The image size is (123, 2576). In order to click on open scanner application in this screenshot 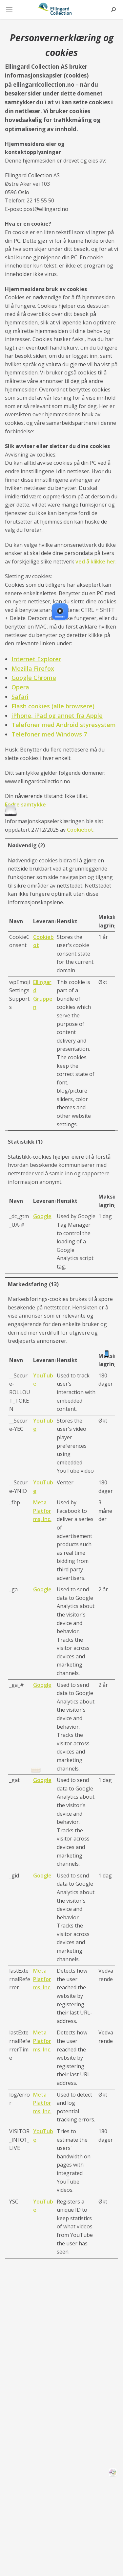, I will do `click(10, 810)`.